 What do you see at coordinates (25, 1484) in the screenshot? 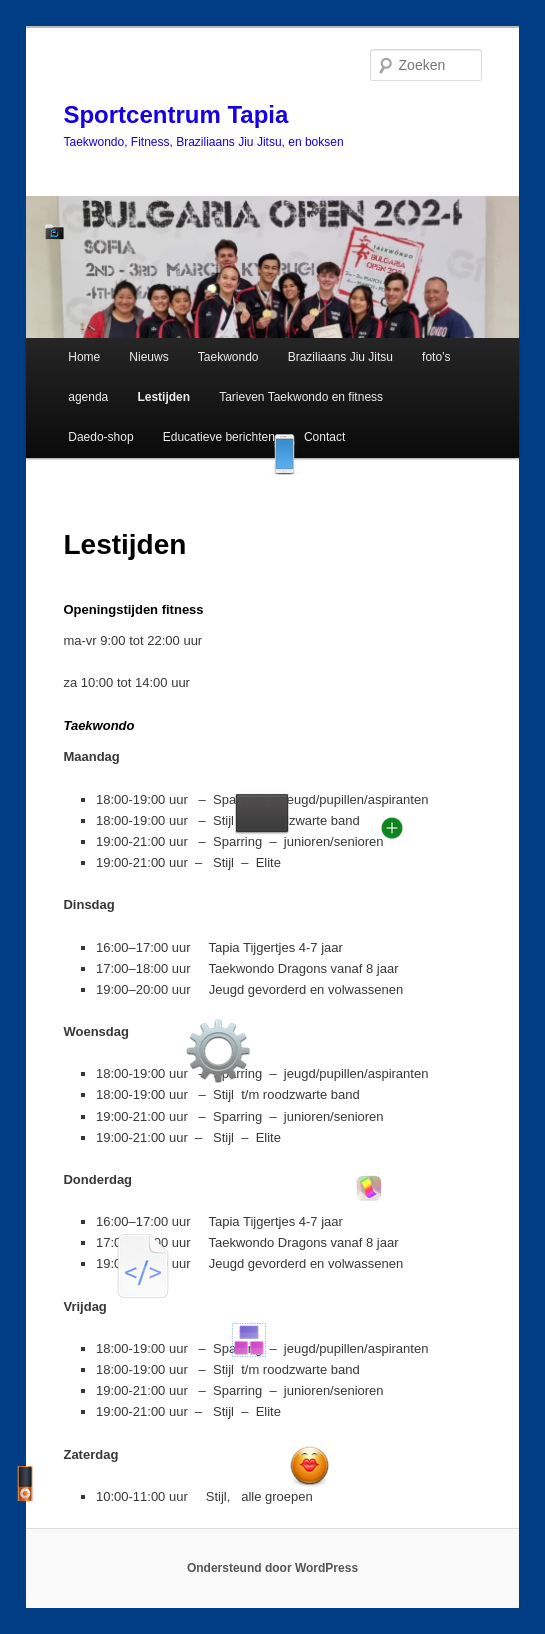
I see `iPod nano device connected` at bounding box center [25, 1484].